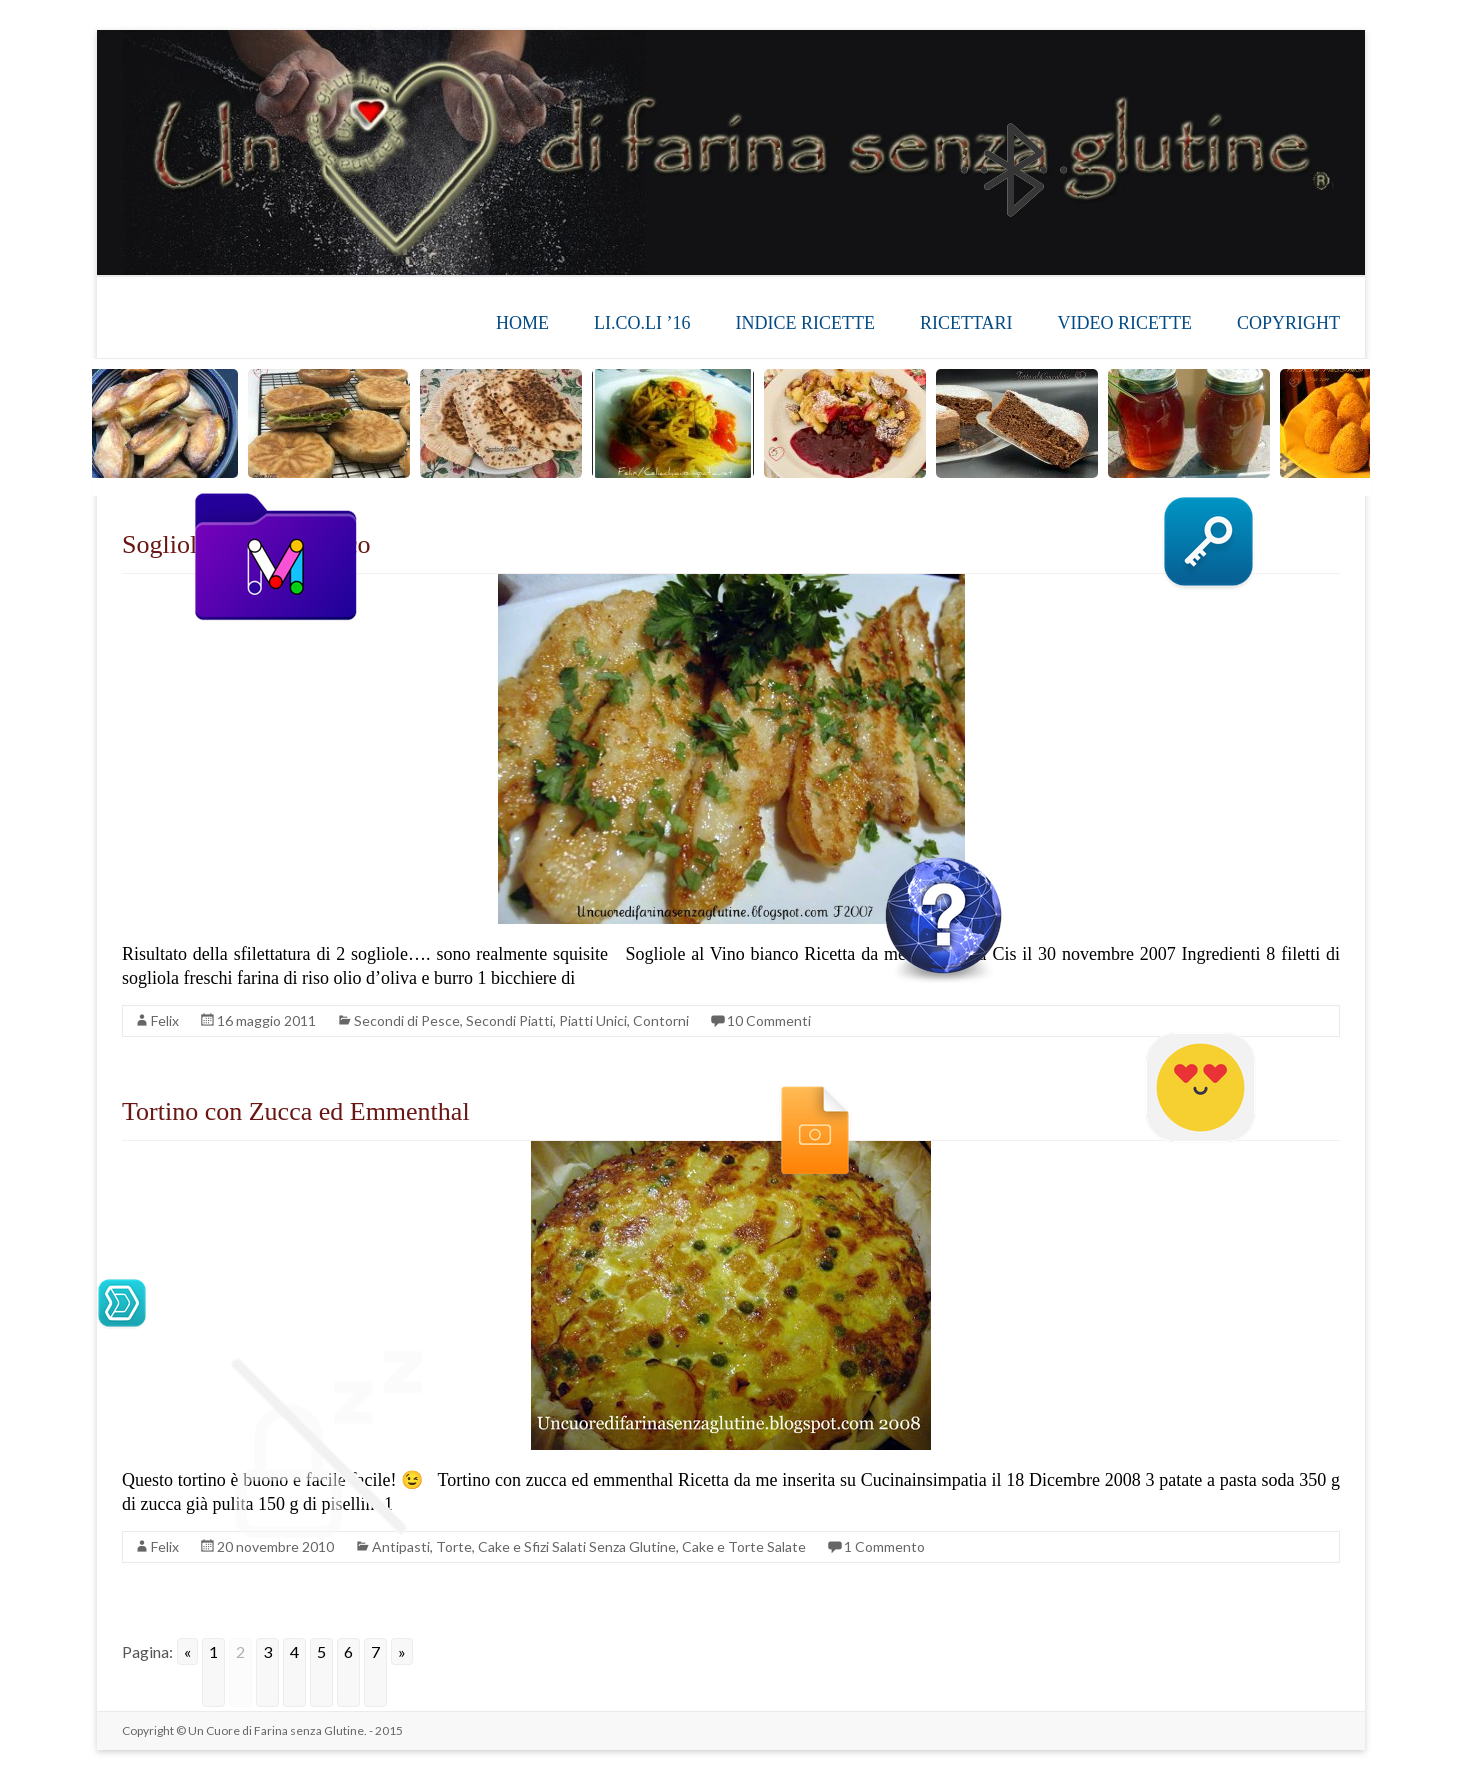  I want to click on access social features in the software center, so click(1200, 1087).